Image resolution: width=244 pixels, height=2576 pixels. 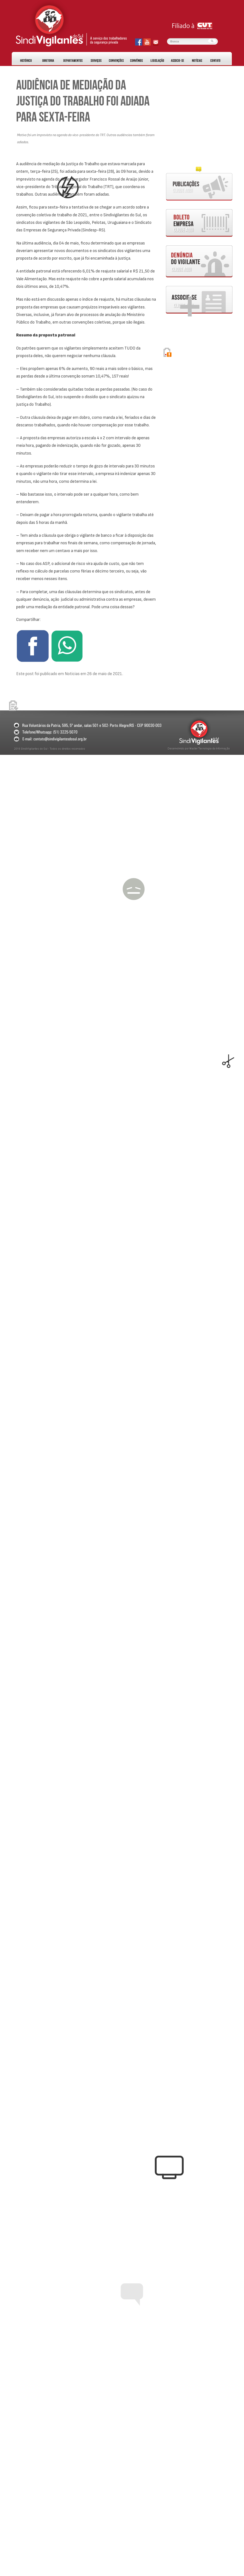 What do you see at coordinates (199, 169) in the screenshot?
I see `user is idle or away` at bounding box center [199, 169].